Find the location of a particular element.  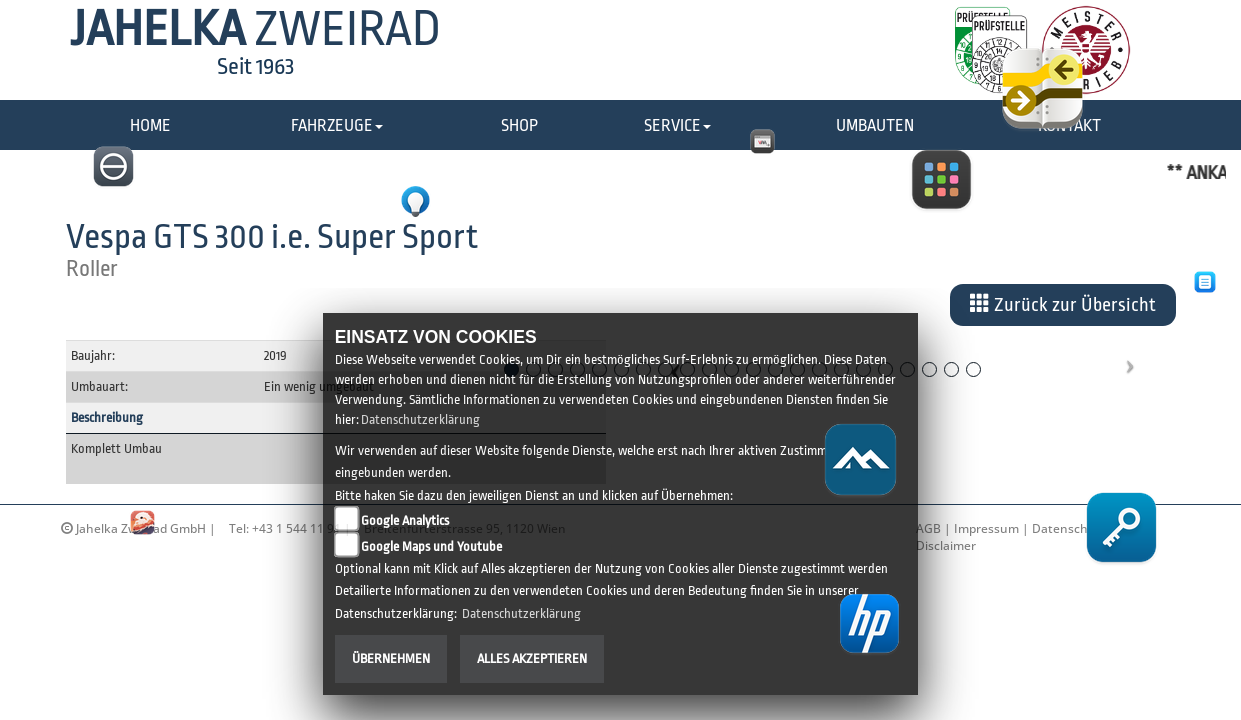

customize desktop icon appearance and arrangement is located at coordinates (941, 180).